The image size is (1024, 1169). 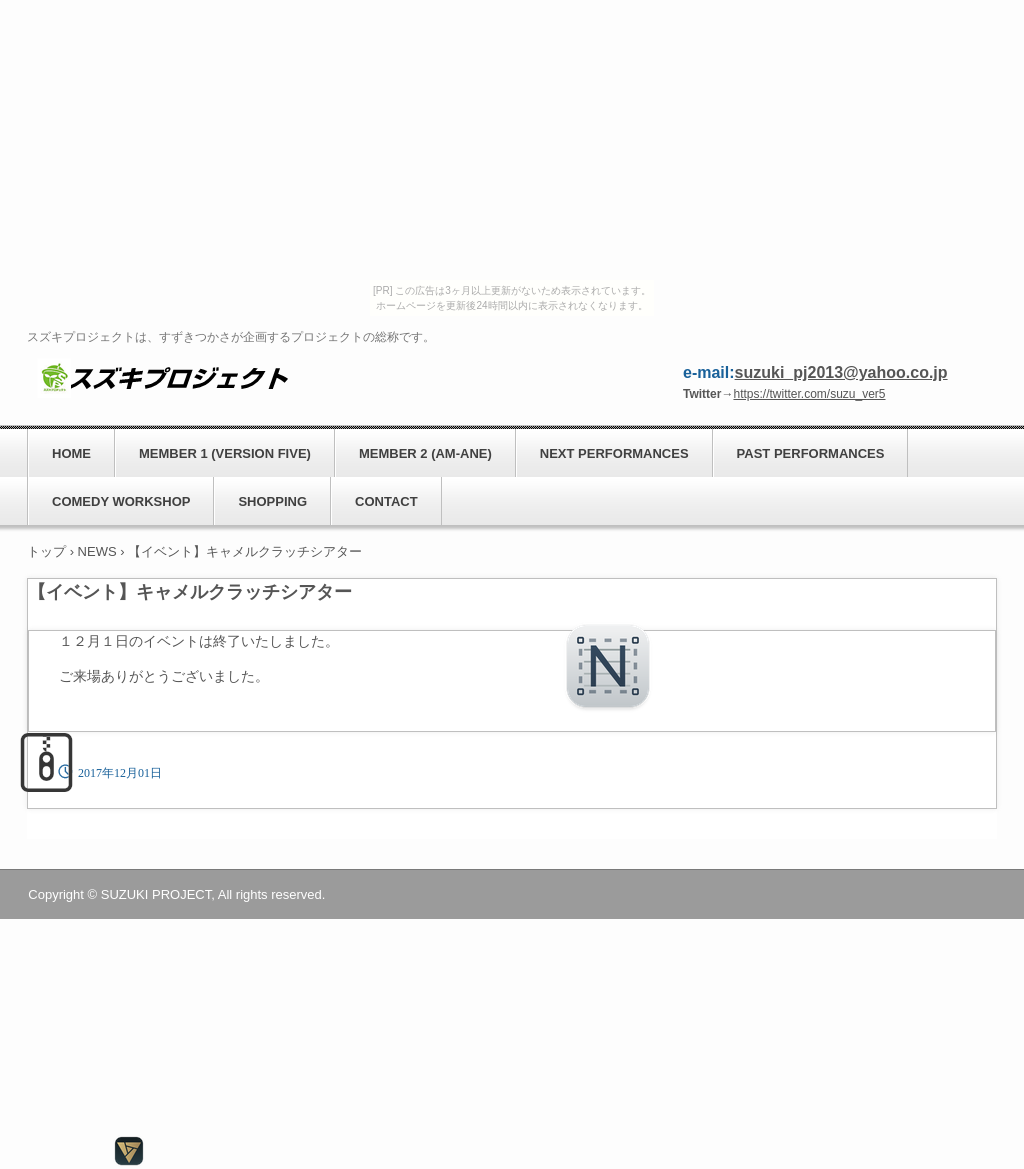 I want to click on open the Artifact app, so click(x=129, y=1151).